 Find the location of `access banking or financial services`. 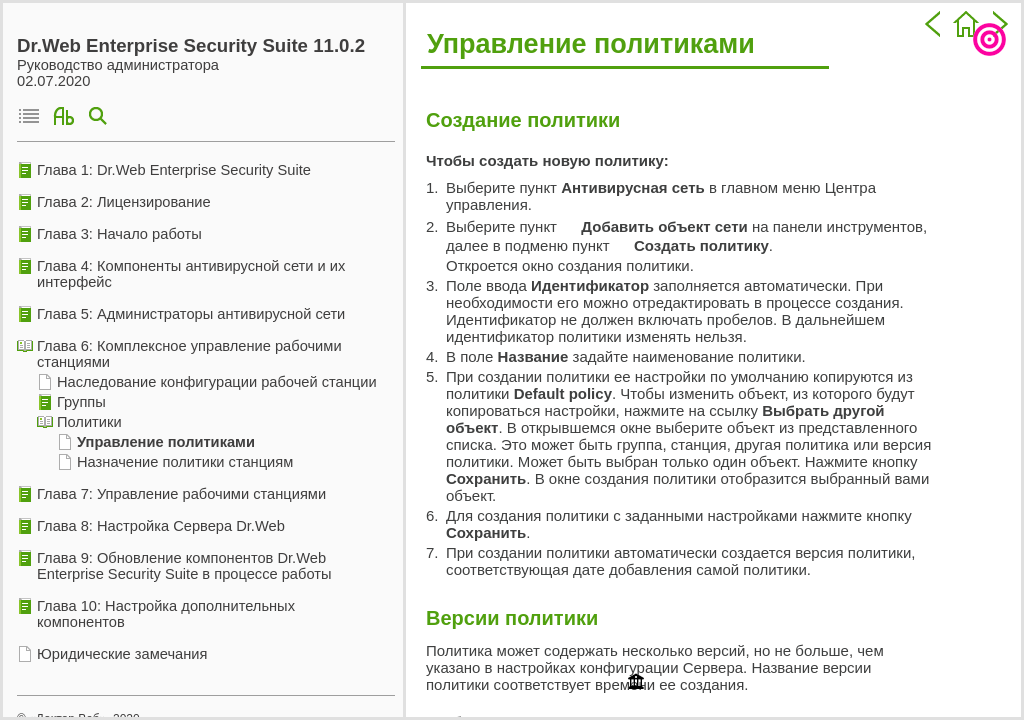

access banking or financial services is located at coordinates (636, 681).